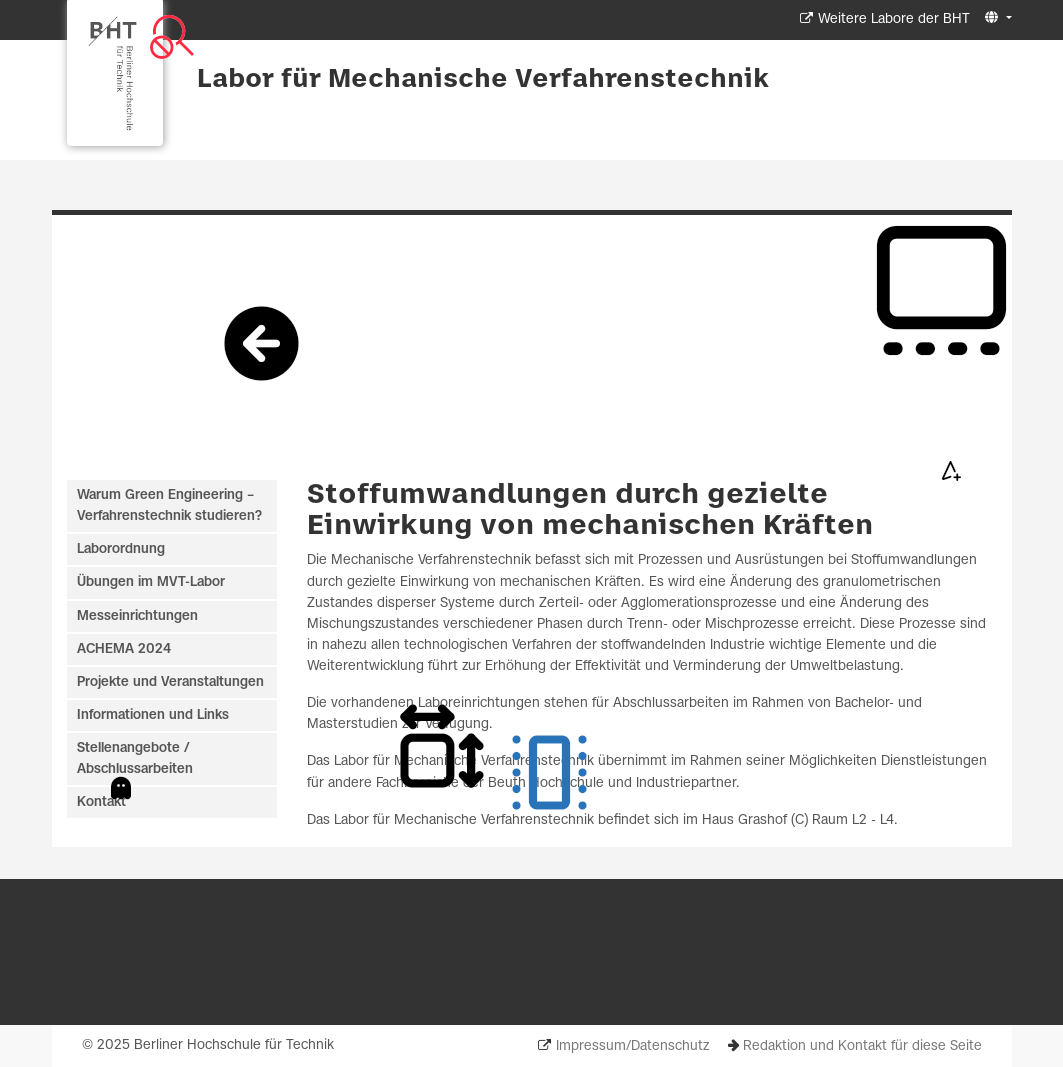 Image resolution: width=1063 pixels, height=1067 pixels. What do you see at coordinates (261, 343) in the screenshot?
I see `go back to the previous page` at bounding box center [261, 343].